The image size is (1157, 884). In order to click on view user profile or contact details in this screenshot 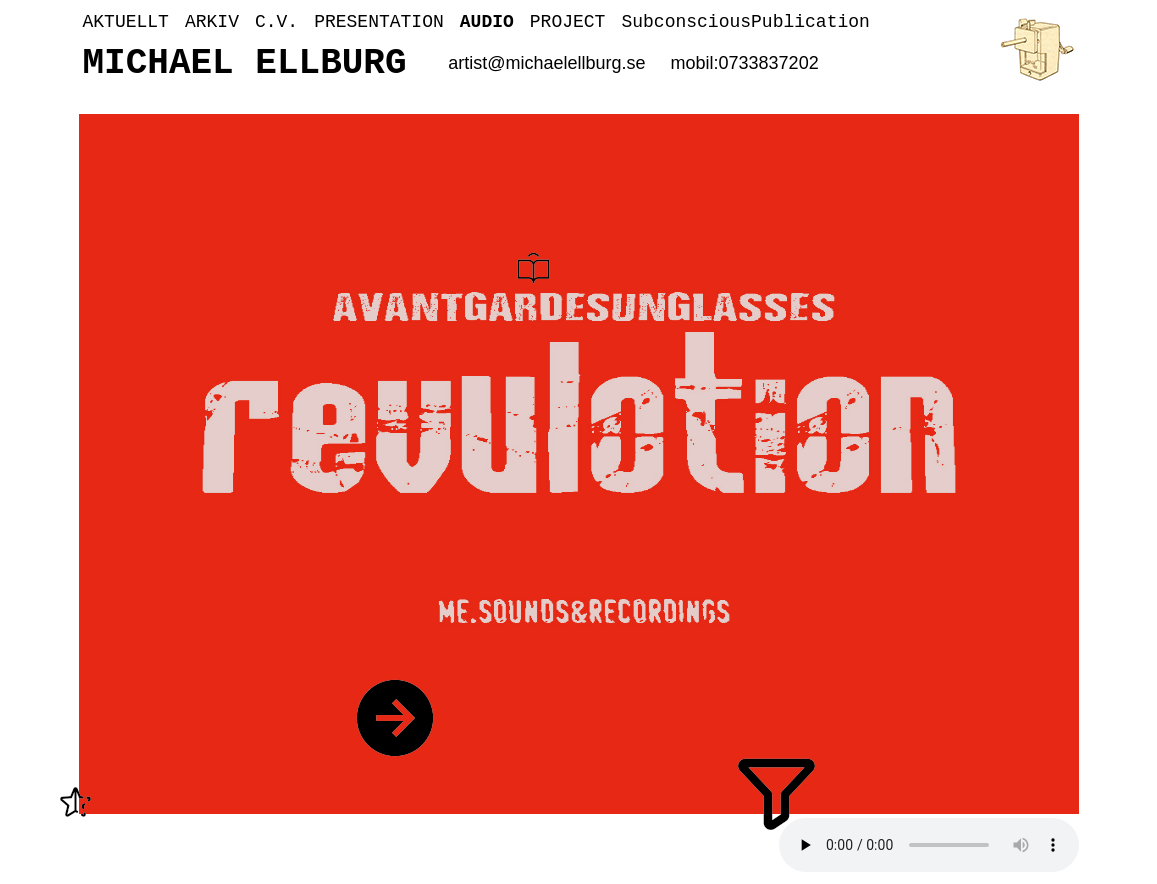, I will do `click(533, 267)`.